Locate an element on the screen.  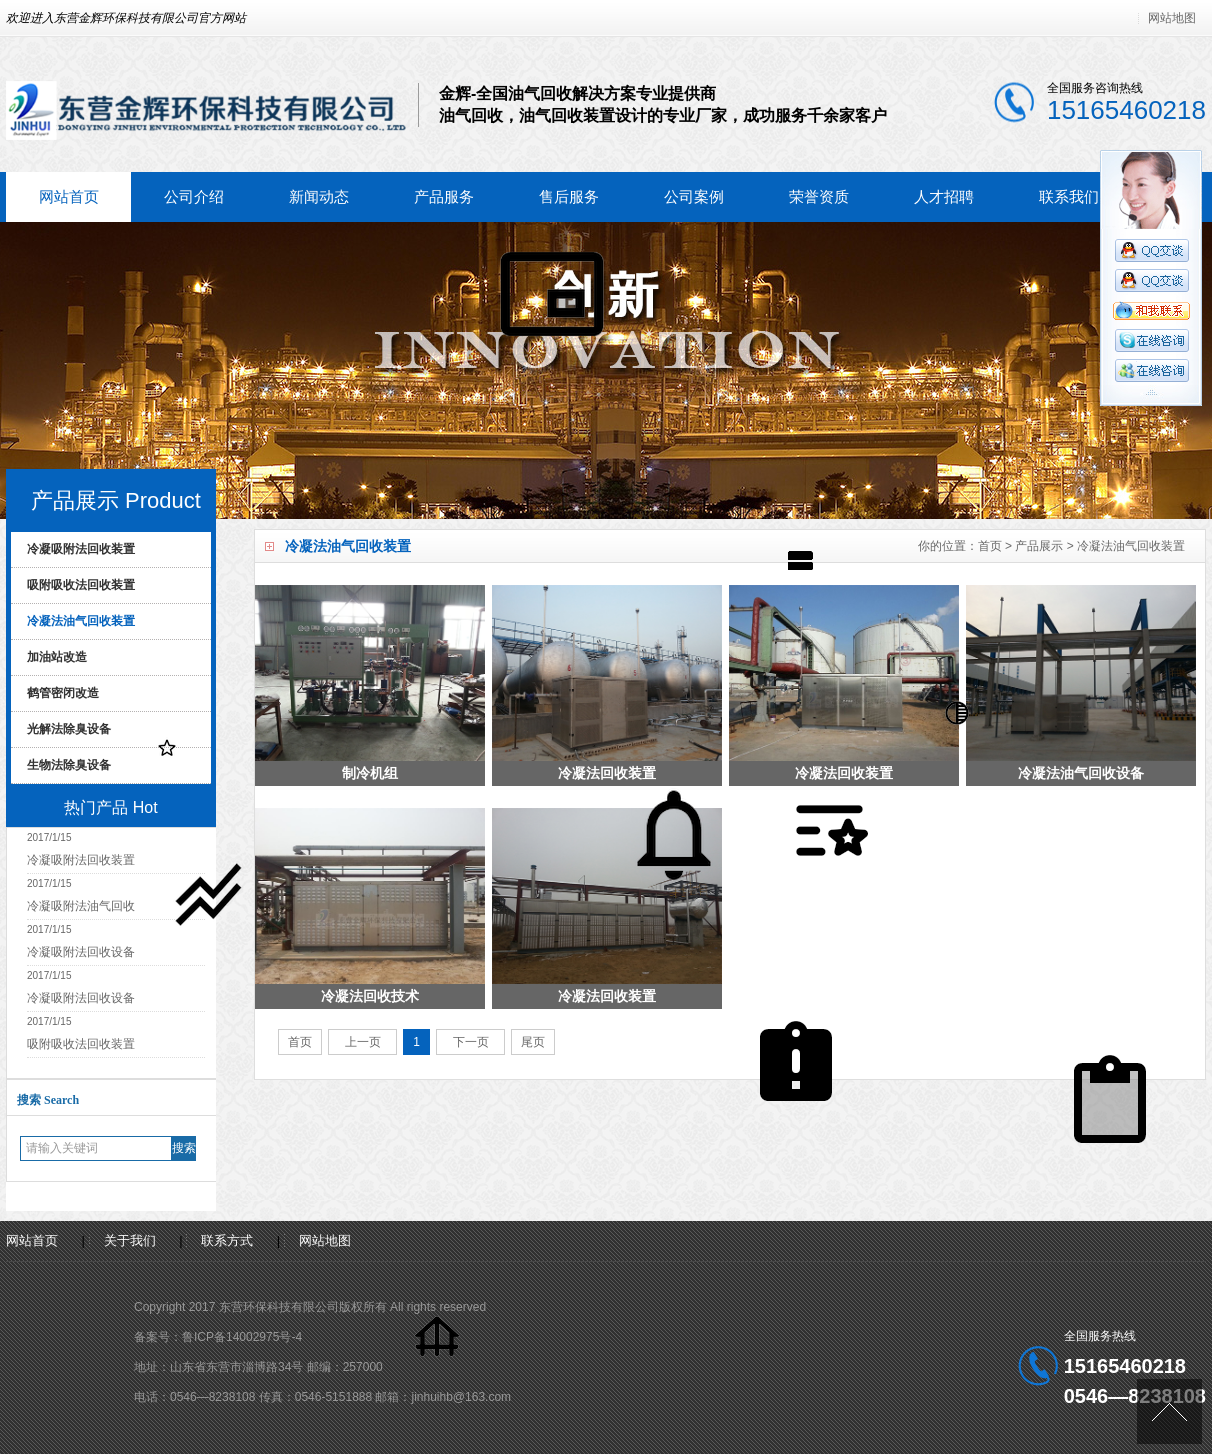
adjust image contrast settings is located at coordinates (957, 713).